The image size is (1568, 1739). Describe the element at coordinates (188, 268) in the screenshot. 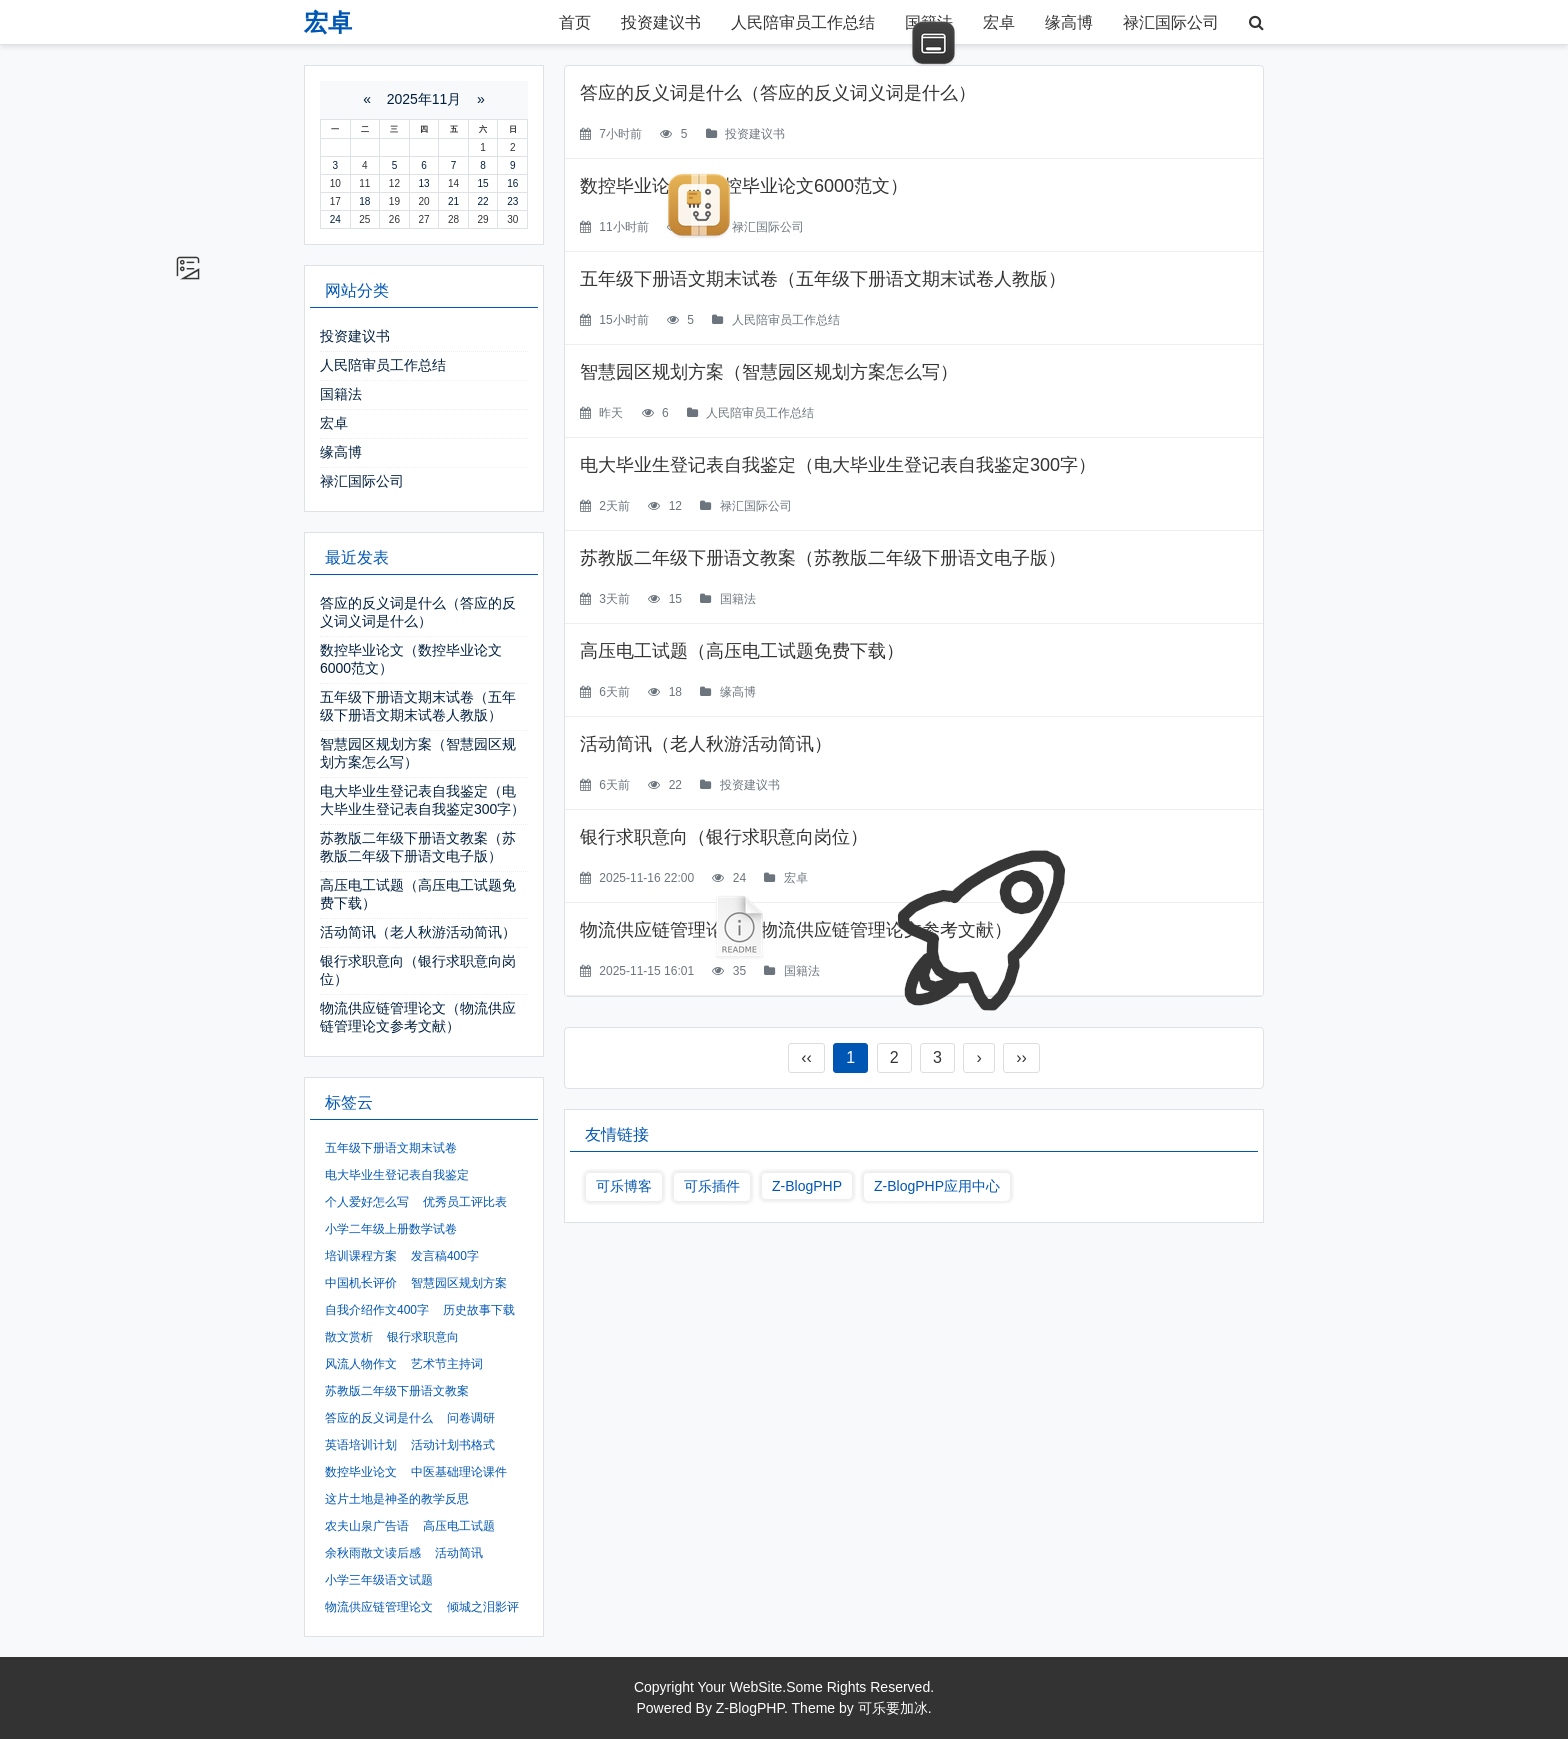

I see `open GNOME Glade interface designer` at that location.